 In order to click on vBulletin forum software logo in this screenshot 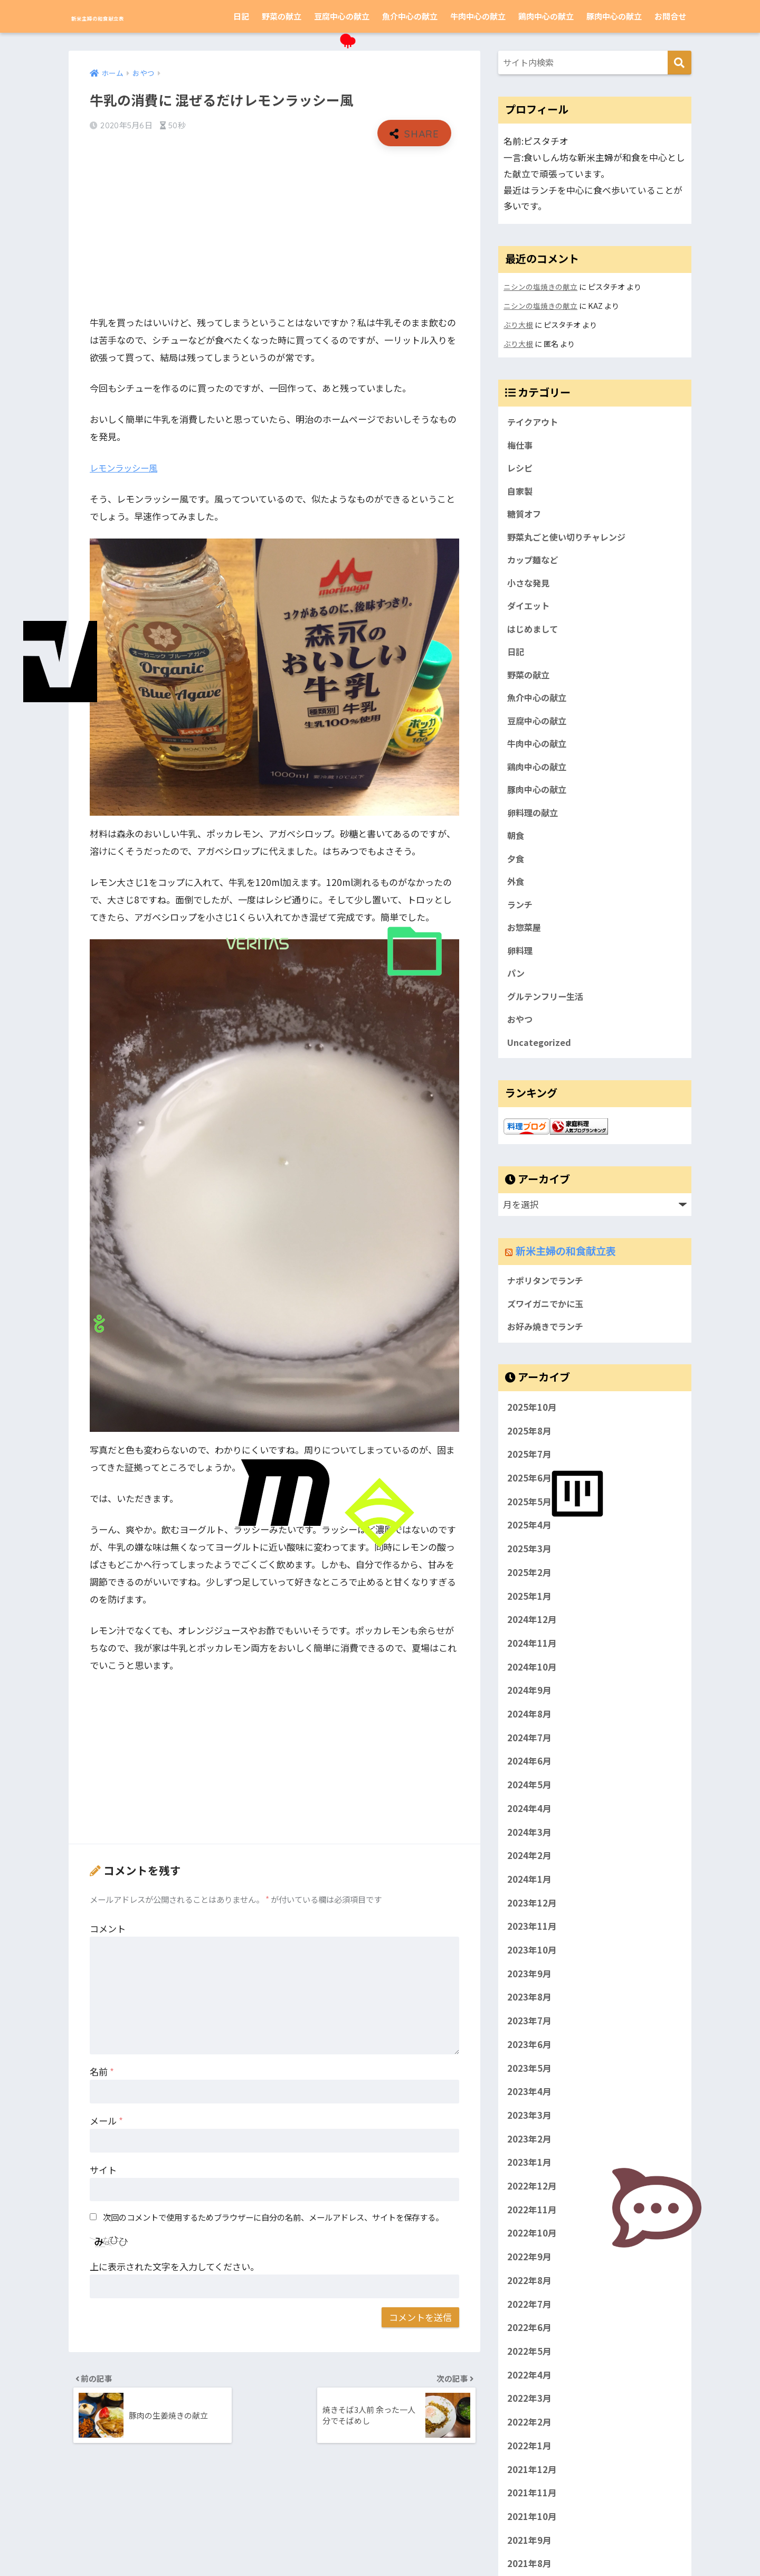, I will do `click(60, 662)`.